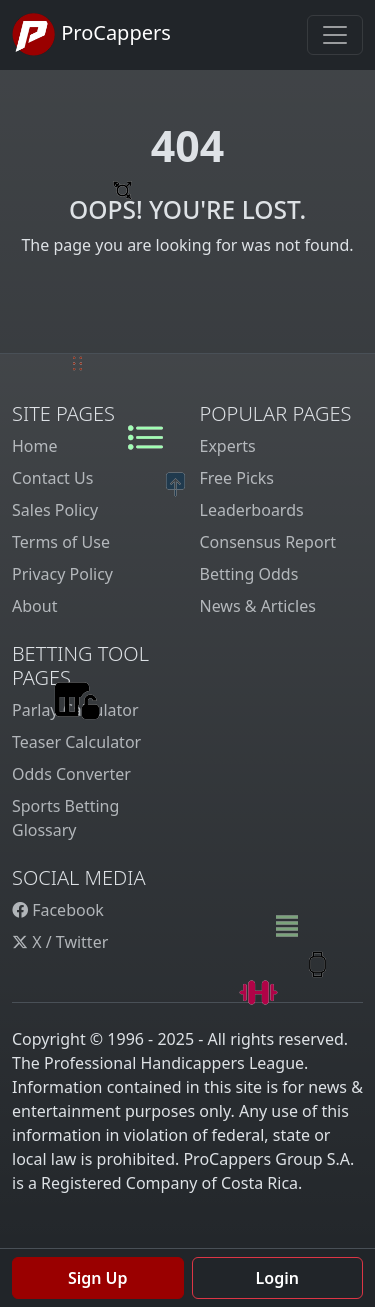 Image resolution: width=375 pixels, height=1307 pixels. Describe the element at coordinates (175, 484) in the screenshot. I see `upload or push content to a server` at that location.